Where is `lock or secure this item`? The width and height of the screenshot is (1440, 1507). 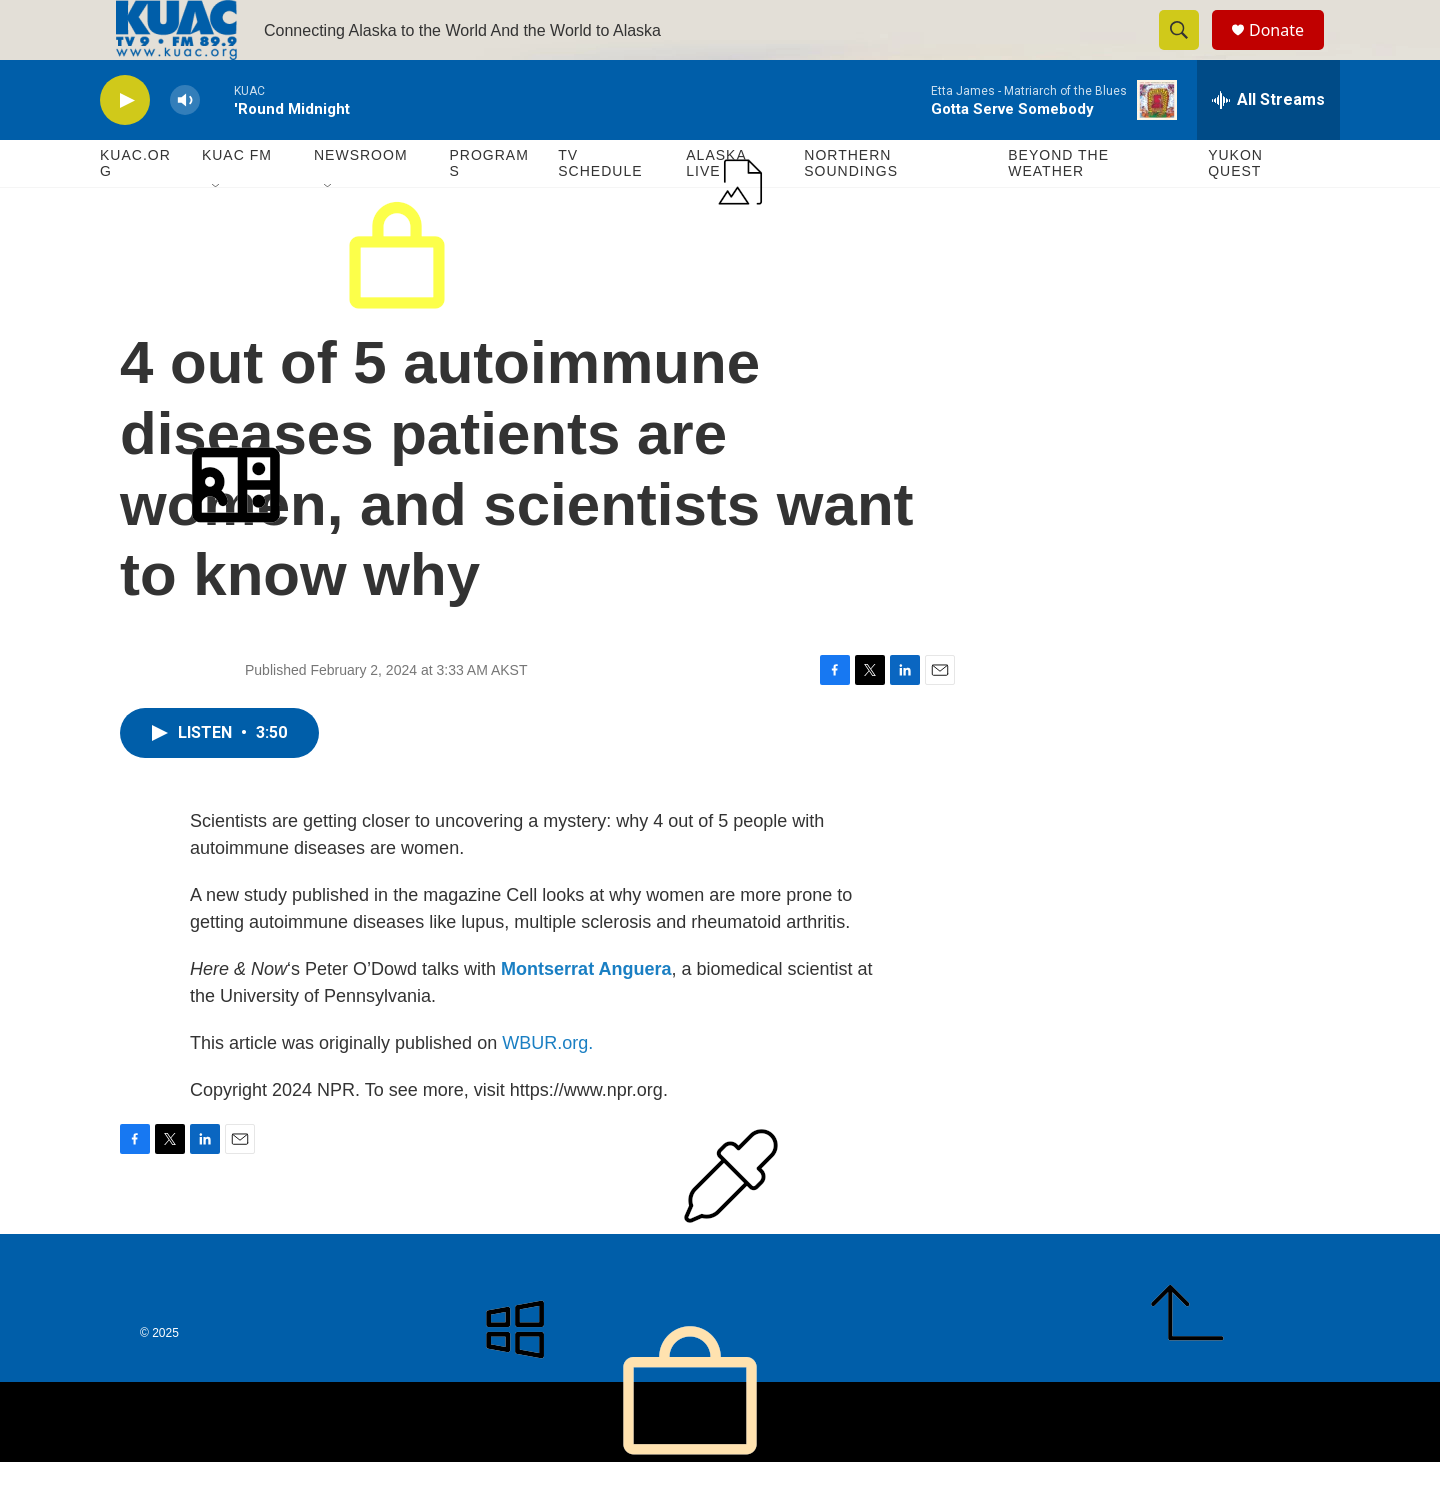
lock or secure this item is located at coordinates (397, 261).